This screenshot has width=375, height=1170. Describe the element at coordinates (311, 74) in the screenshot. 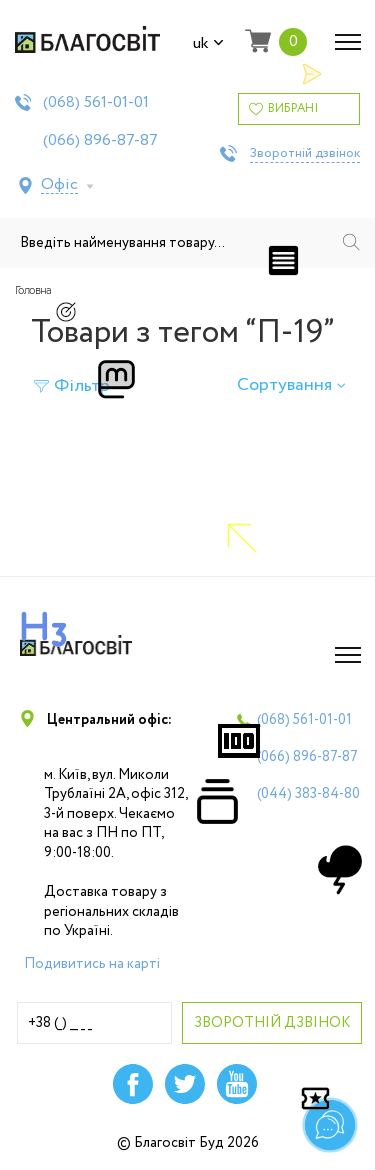

I see `send message` at that location.